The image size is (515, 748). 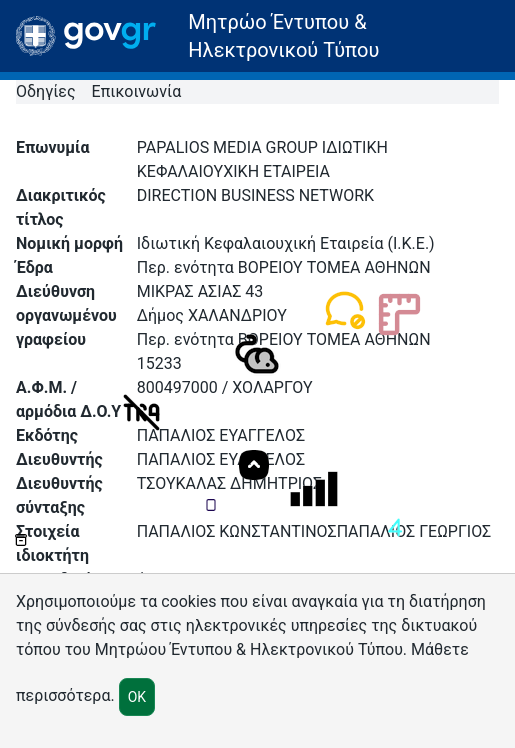 I want to click on request pest control services for rodents, so click(x=257, y=354).